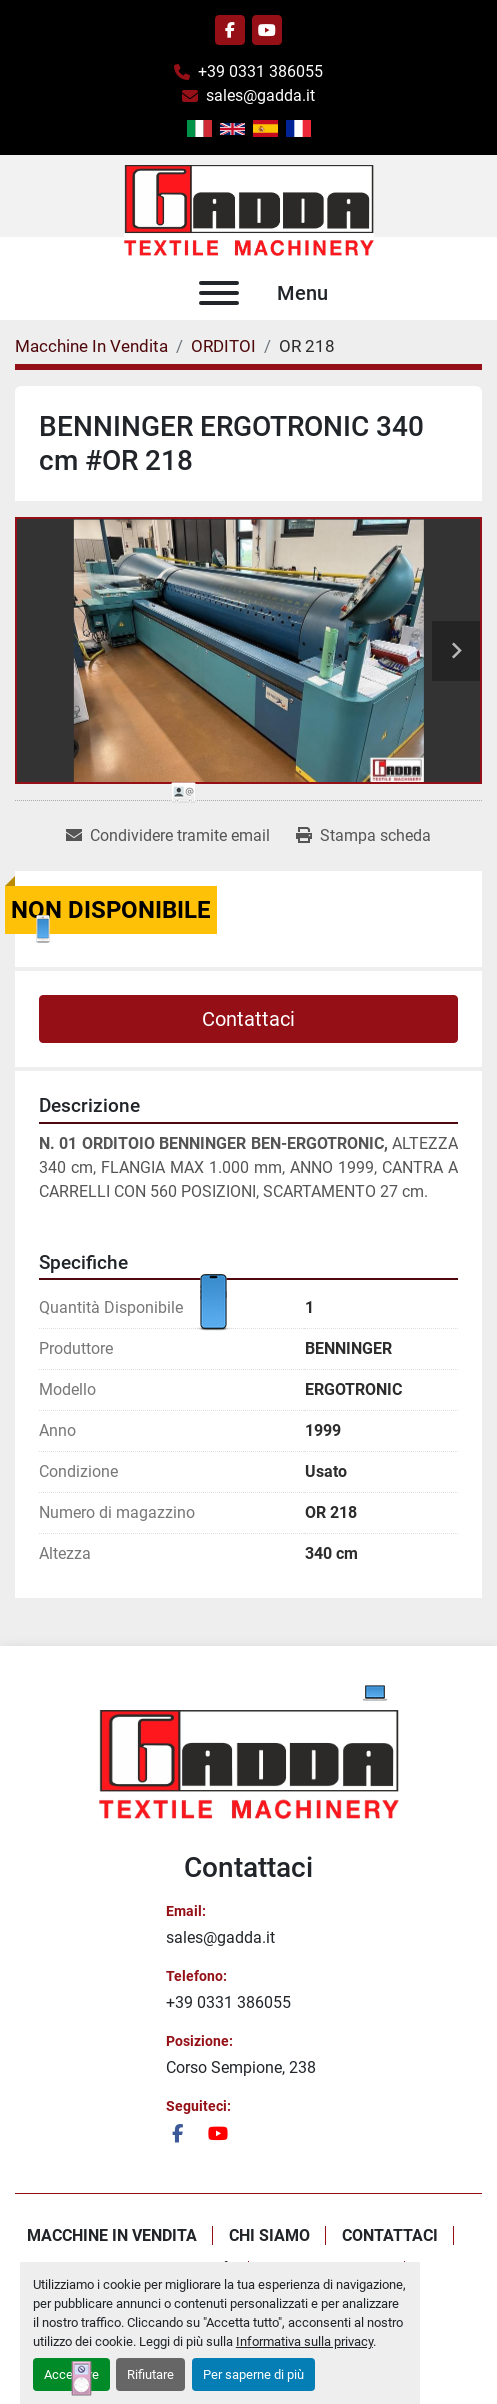 This screenshot has width=497, height=2404. I want to click on represents this macbook pro device in system settings, so click(375, 1692).